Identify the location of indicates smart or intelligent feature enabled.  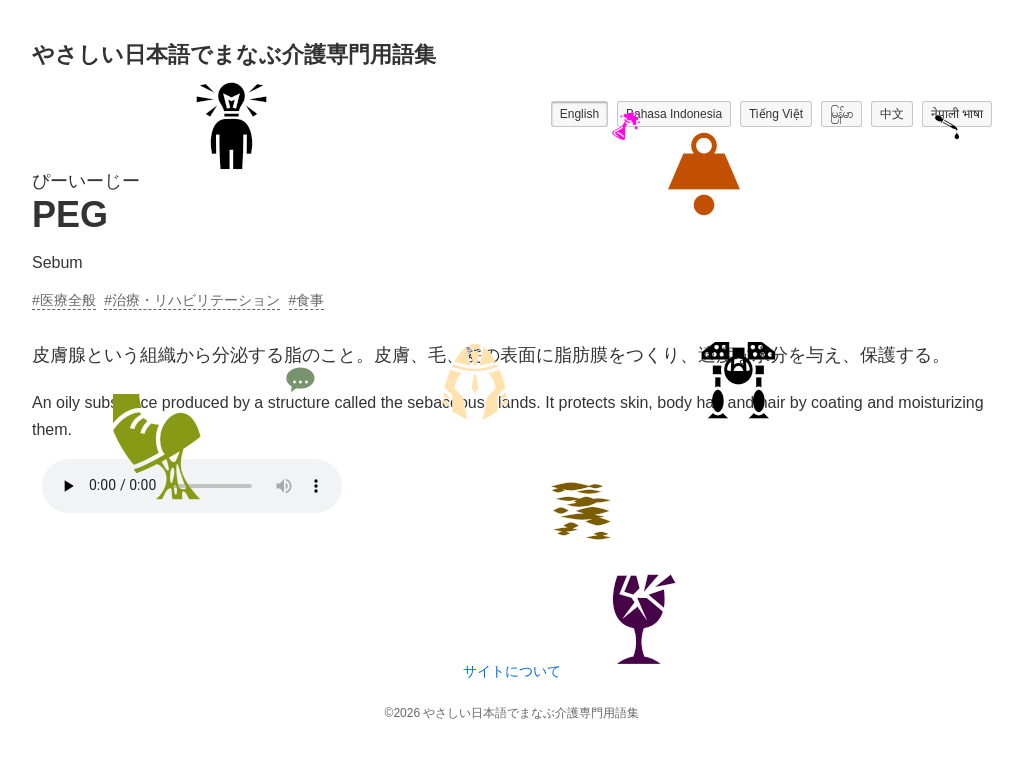
(231, 125).